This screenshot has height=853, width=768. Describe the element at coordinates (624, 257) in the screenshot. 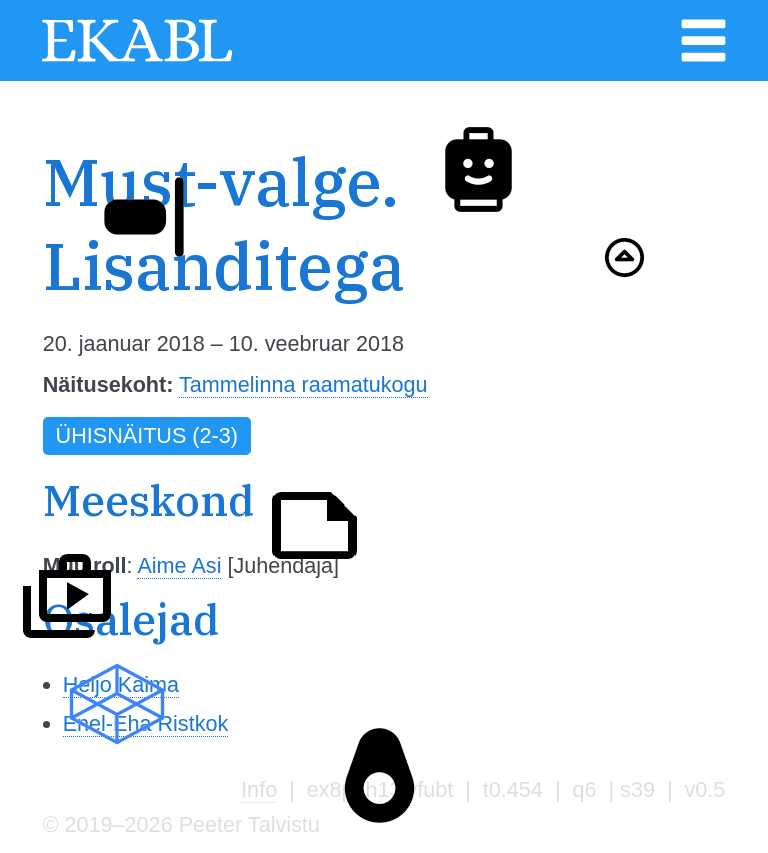

I see `scroll to top of page` at that location.